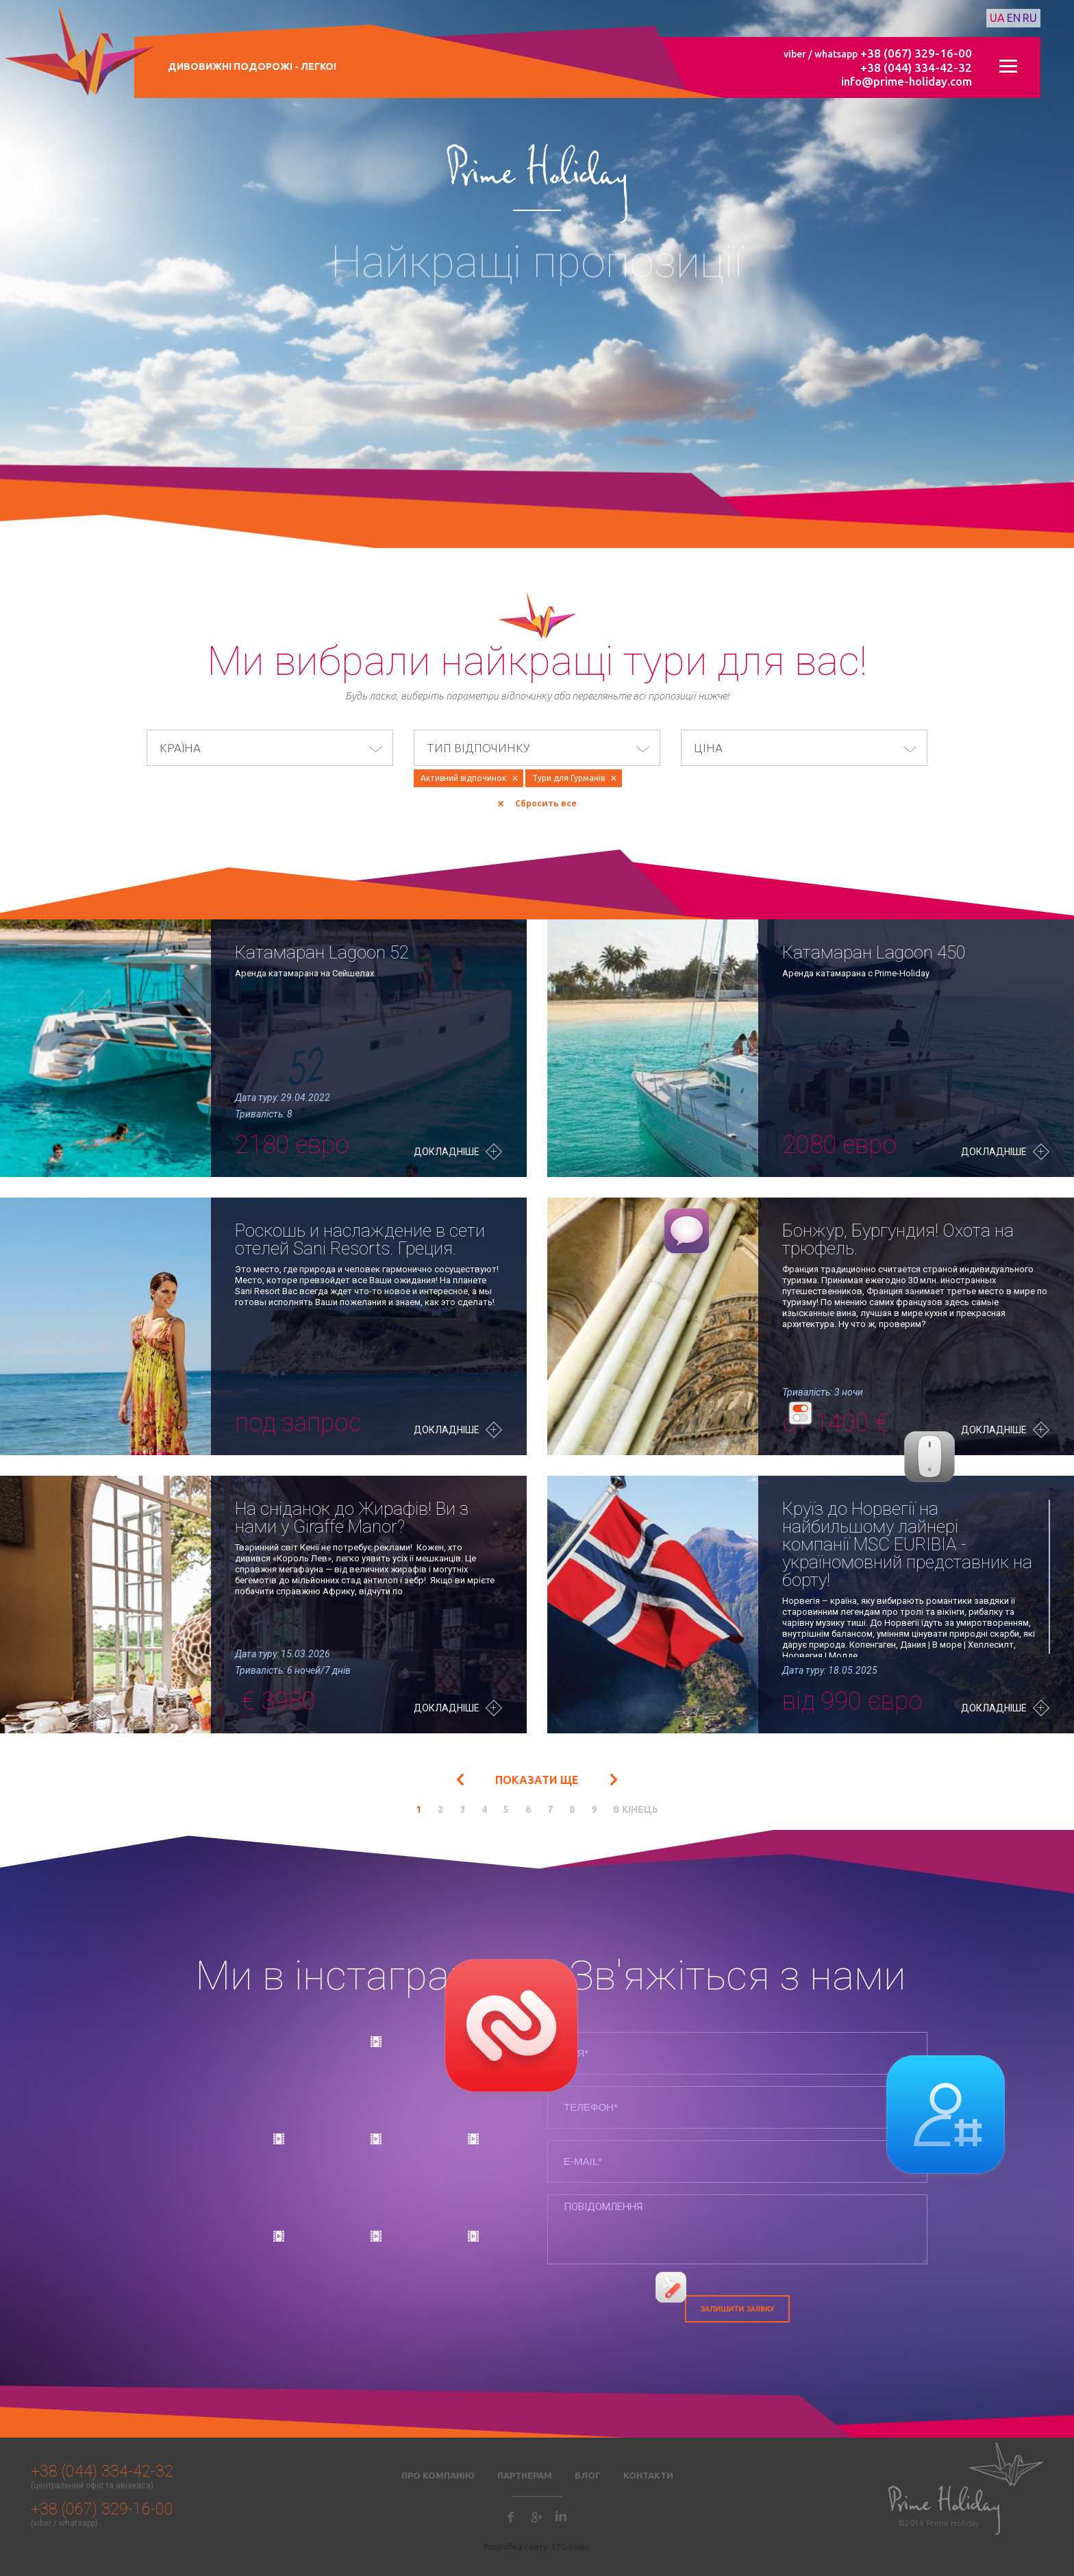 The width and height of the screenshot is (1074, 2576). I want to click on open pidgin instant messaging app, so click(686, 1230).